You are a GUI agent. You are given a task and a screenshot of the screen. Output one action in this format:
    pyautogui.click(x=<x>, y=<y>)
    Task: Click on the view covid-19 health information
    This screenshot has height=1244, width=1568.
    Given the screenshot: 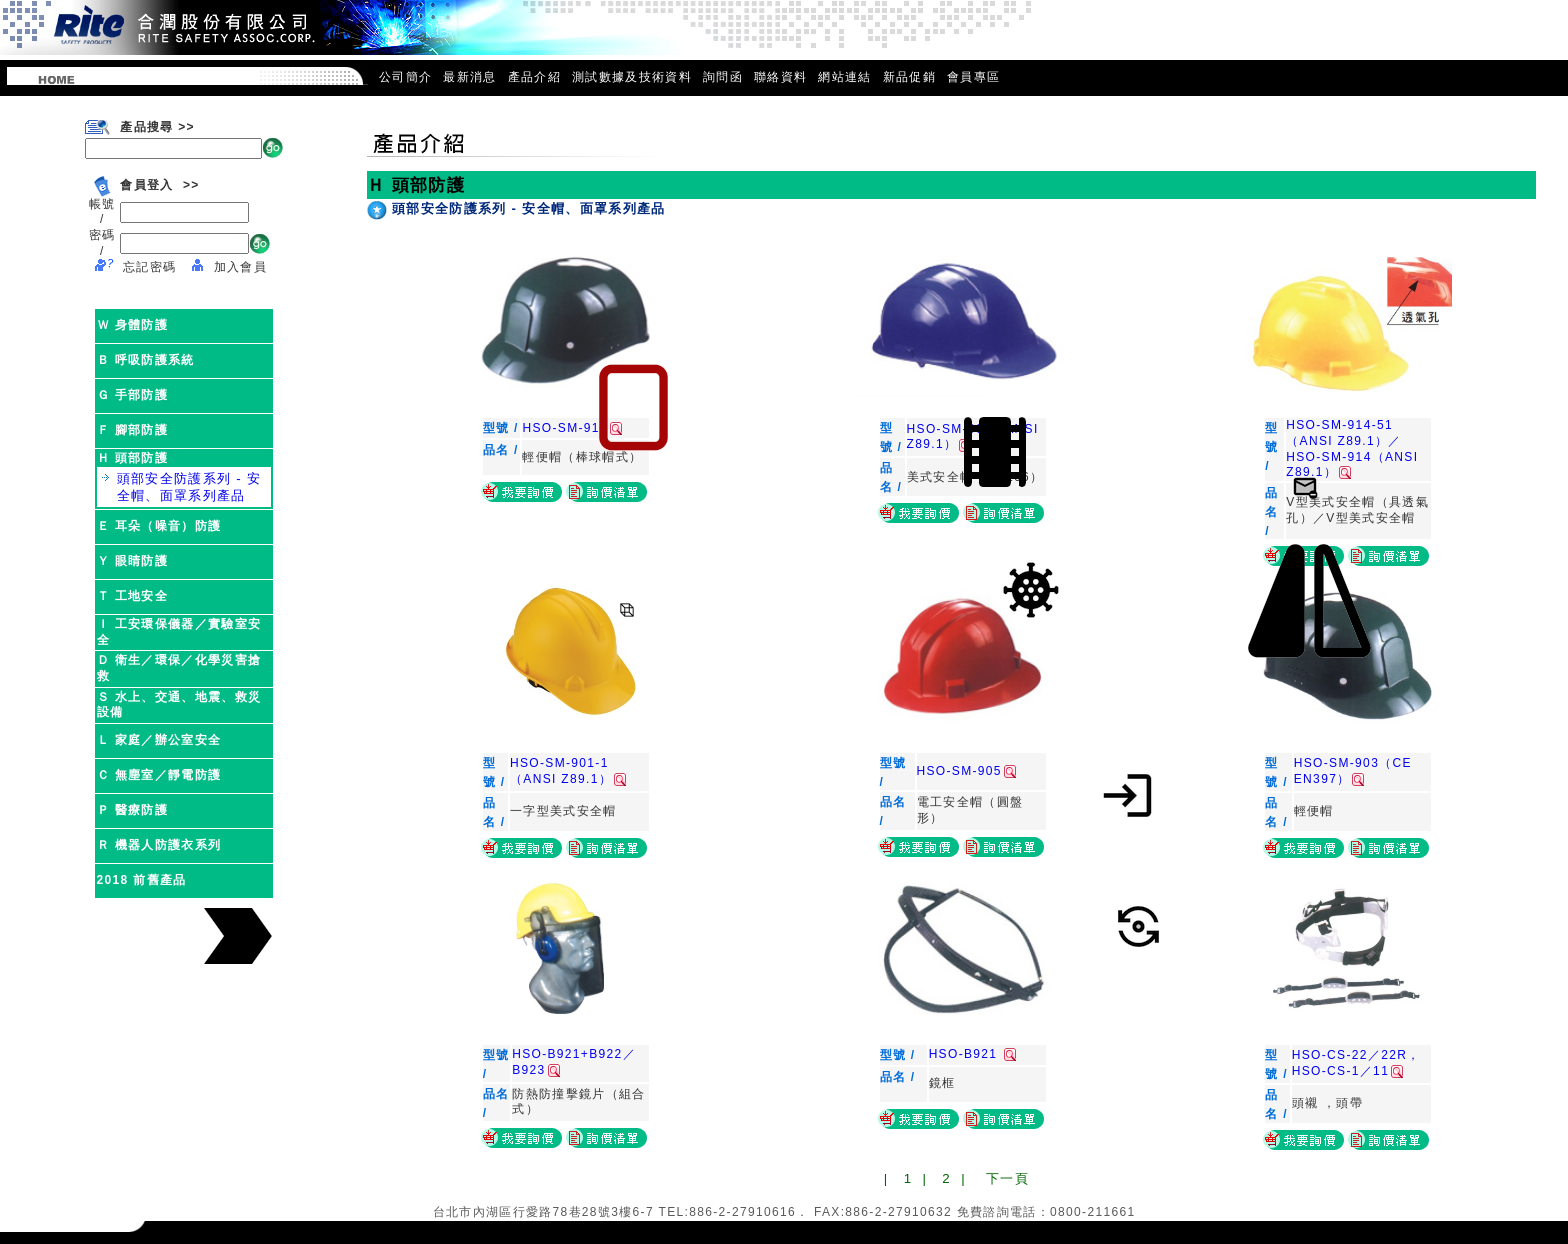 What is the action you would take?
    pyautogui.click(x=1031, y=590)
    